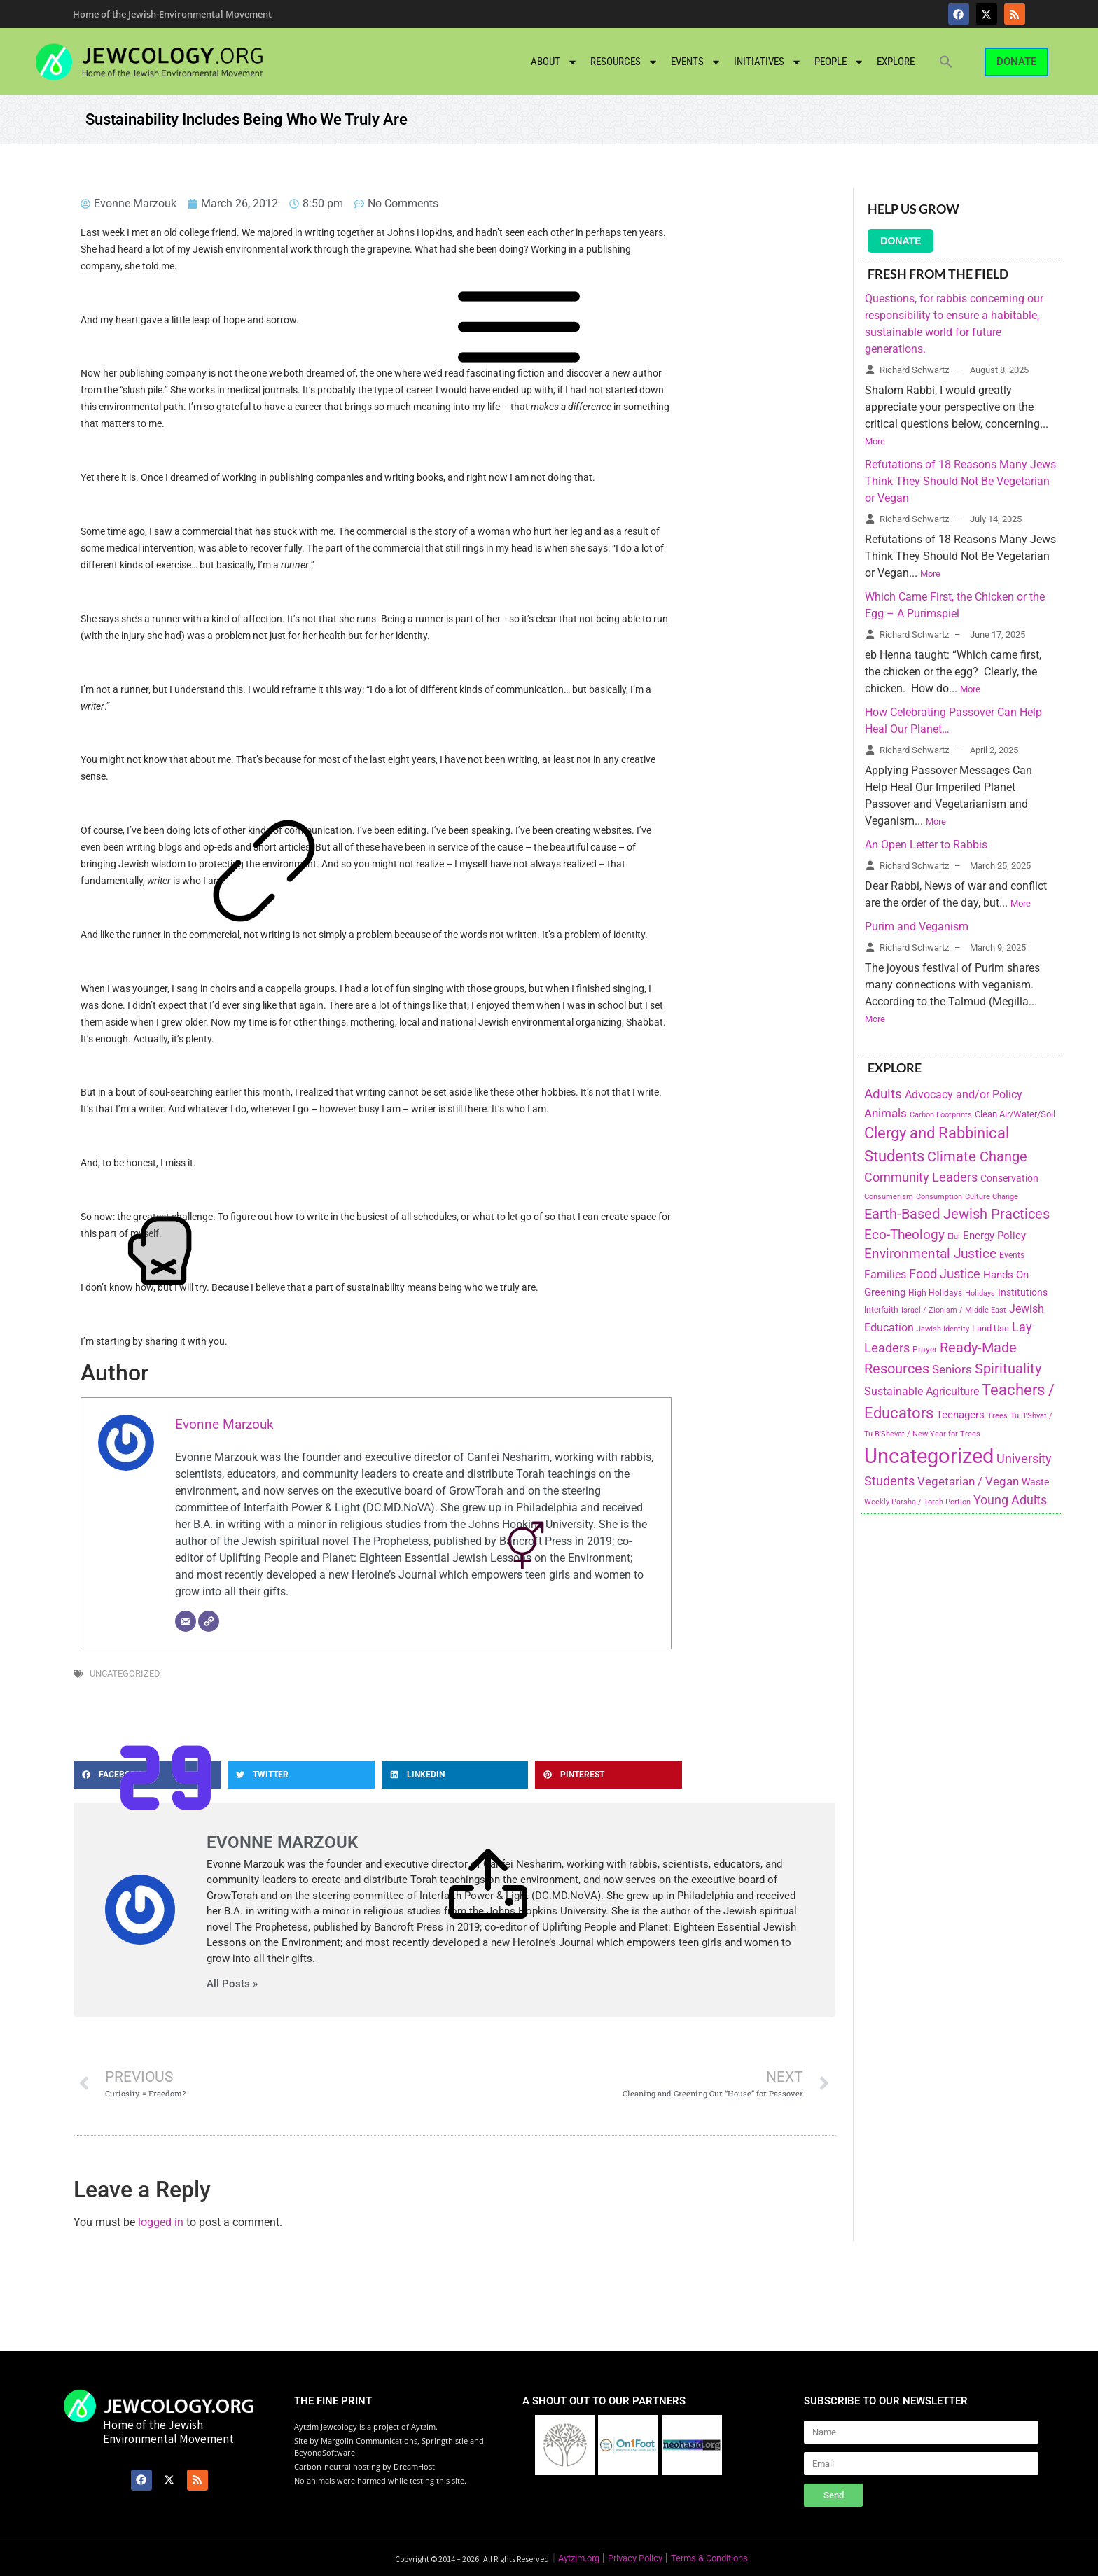  What do you see at coordinates (264, 871) in the screenshot?
I see `unlink or disconnect a URL` at bounding box center [264, 871].